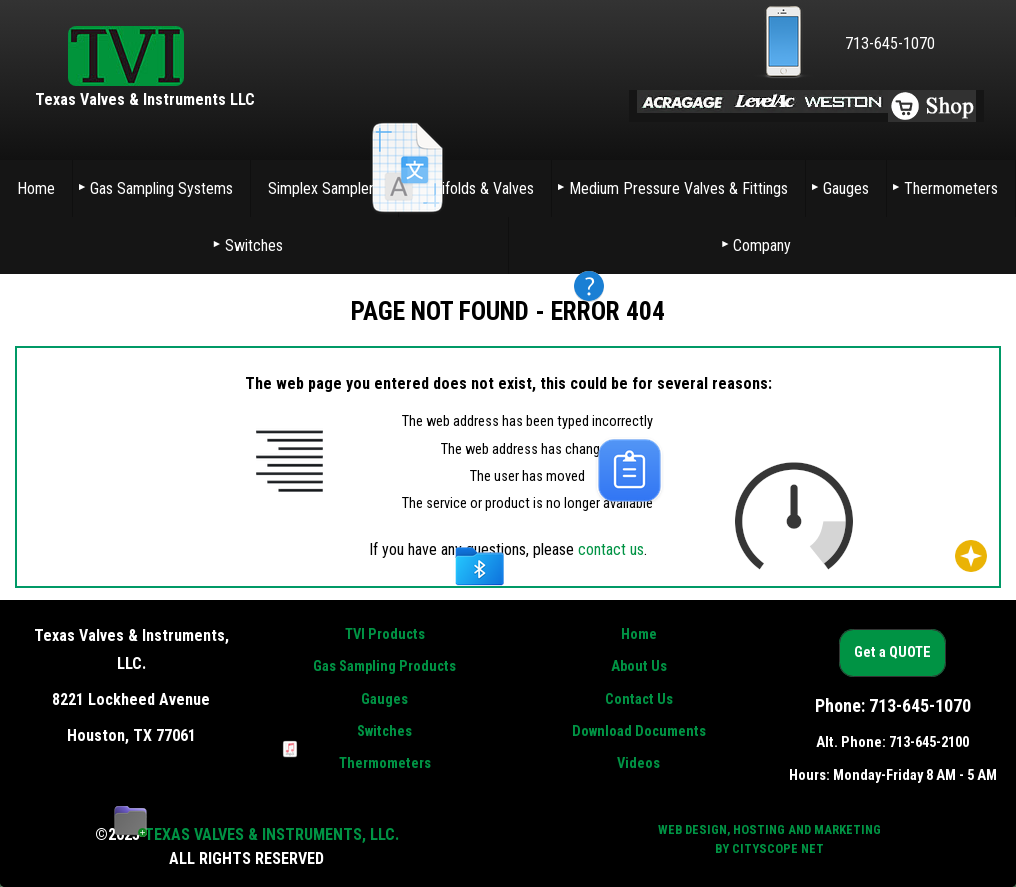 The width and height of the screenshot is (1016, 887). I want to click on align text to the right margin, so click(289, 462).